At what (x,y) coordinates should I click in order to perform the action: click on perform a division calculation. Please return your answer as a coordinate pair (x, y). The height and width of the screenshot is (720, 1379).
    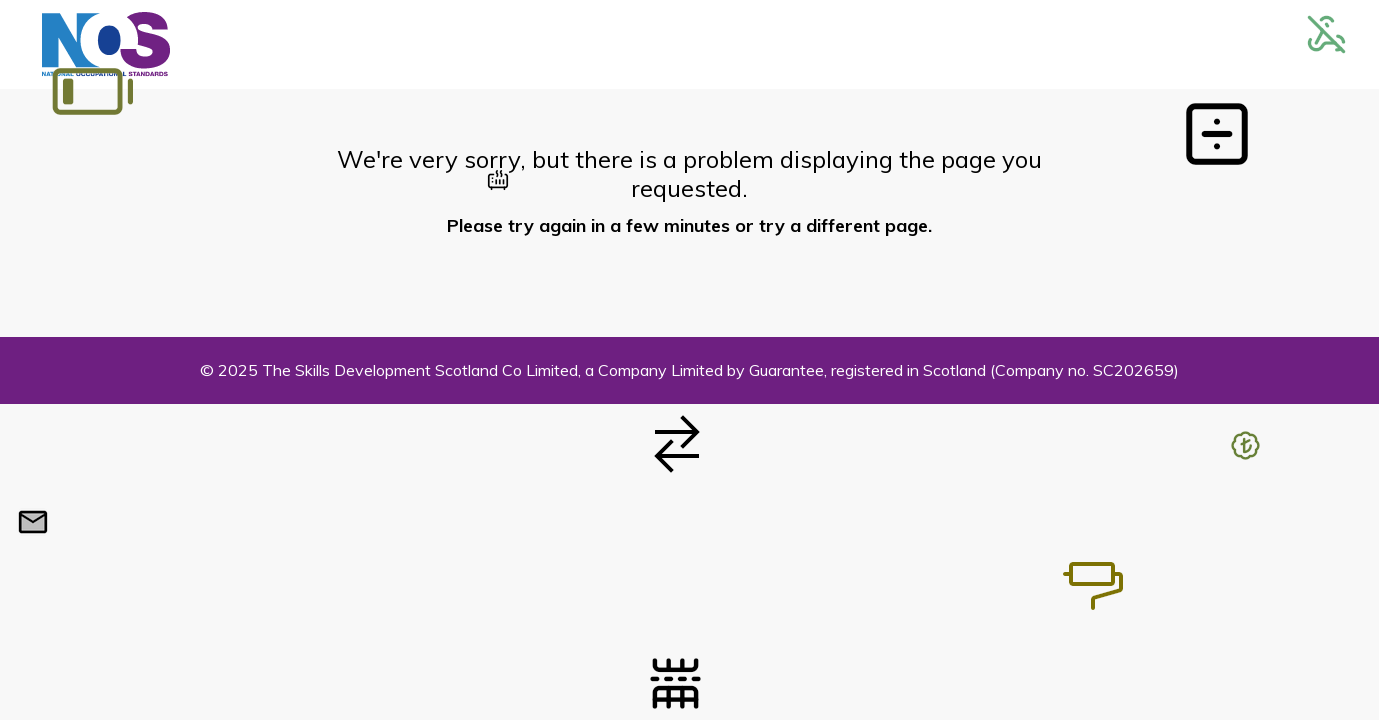
    Looking at the image, I should click on (1217, 134).